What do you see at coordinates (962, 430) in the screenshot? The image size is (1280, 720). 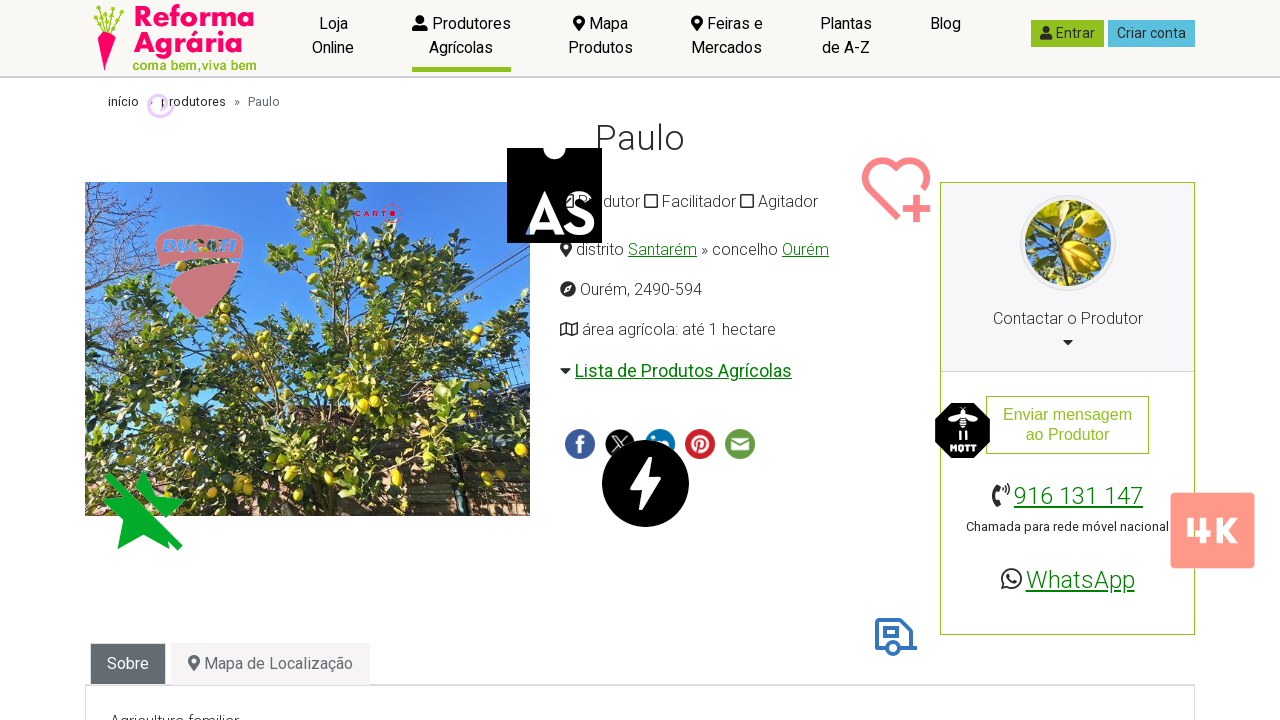 I see `open zigbee2mqtt smart home integration settings` at bounding box center [962, 430].